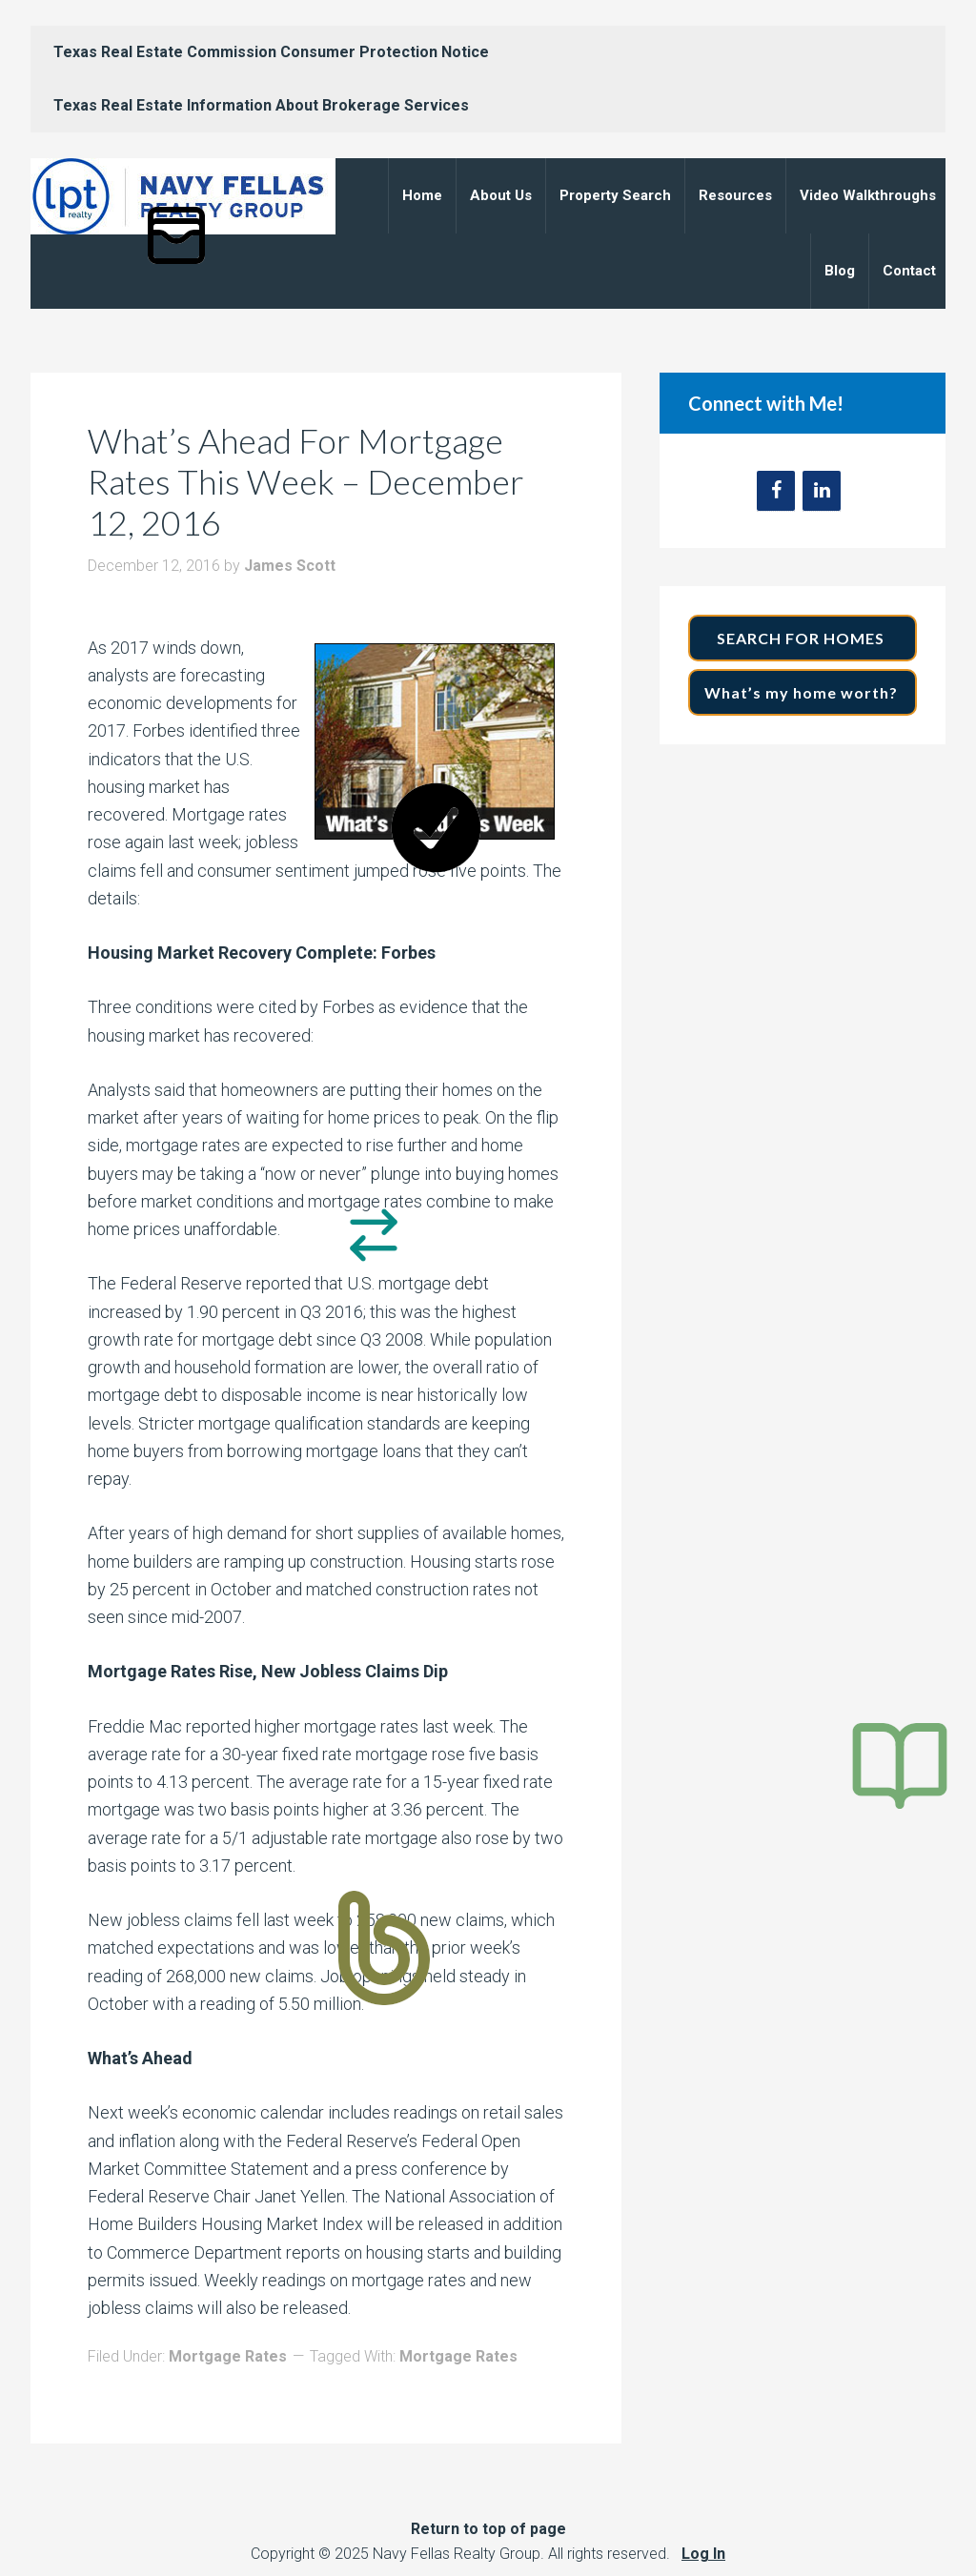  What do you see at coordinates (436, 827) in the screenshot?
I see `indicates successful completion of an action` at bounding box center [436, 827].